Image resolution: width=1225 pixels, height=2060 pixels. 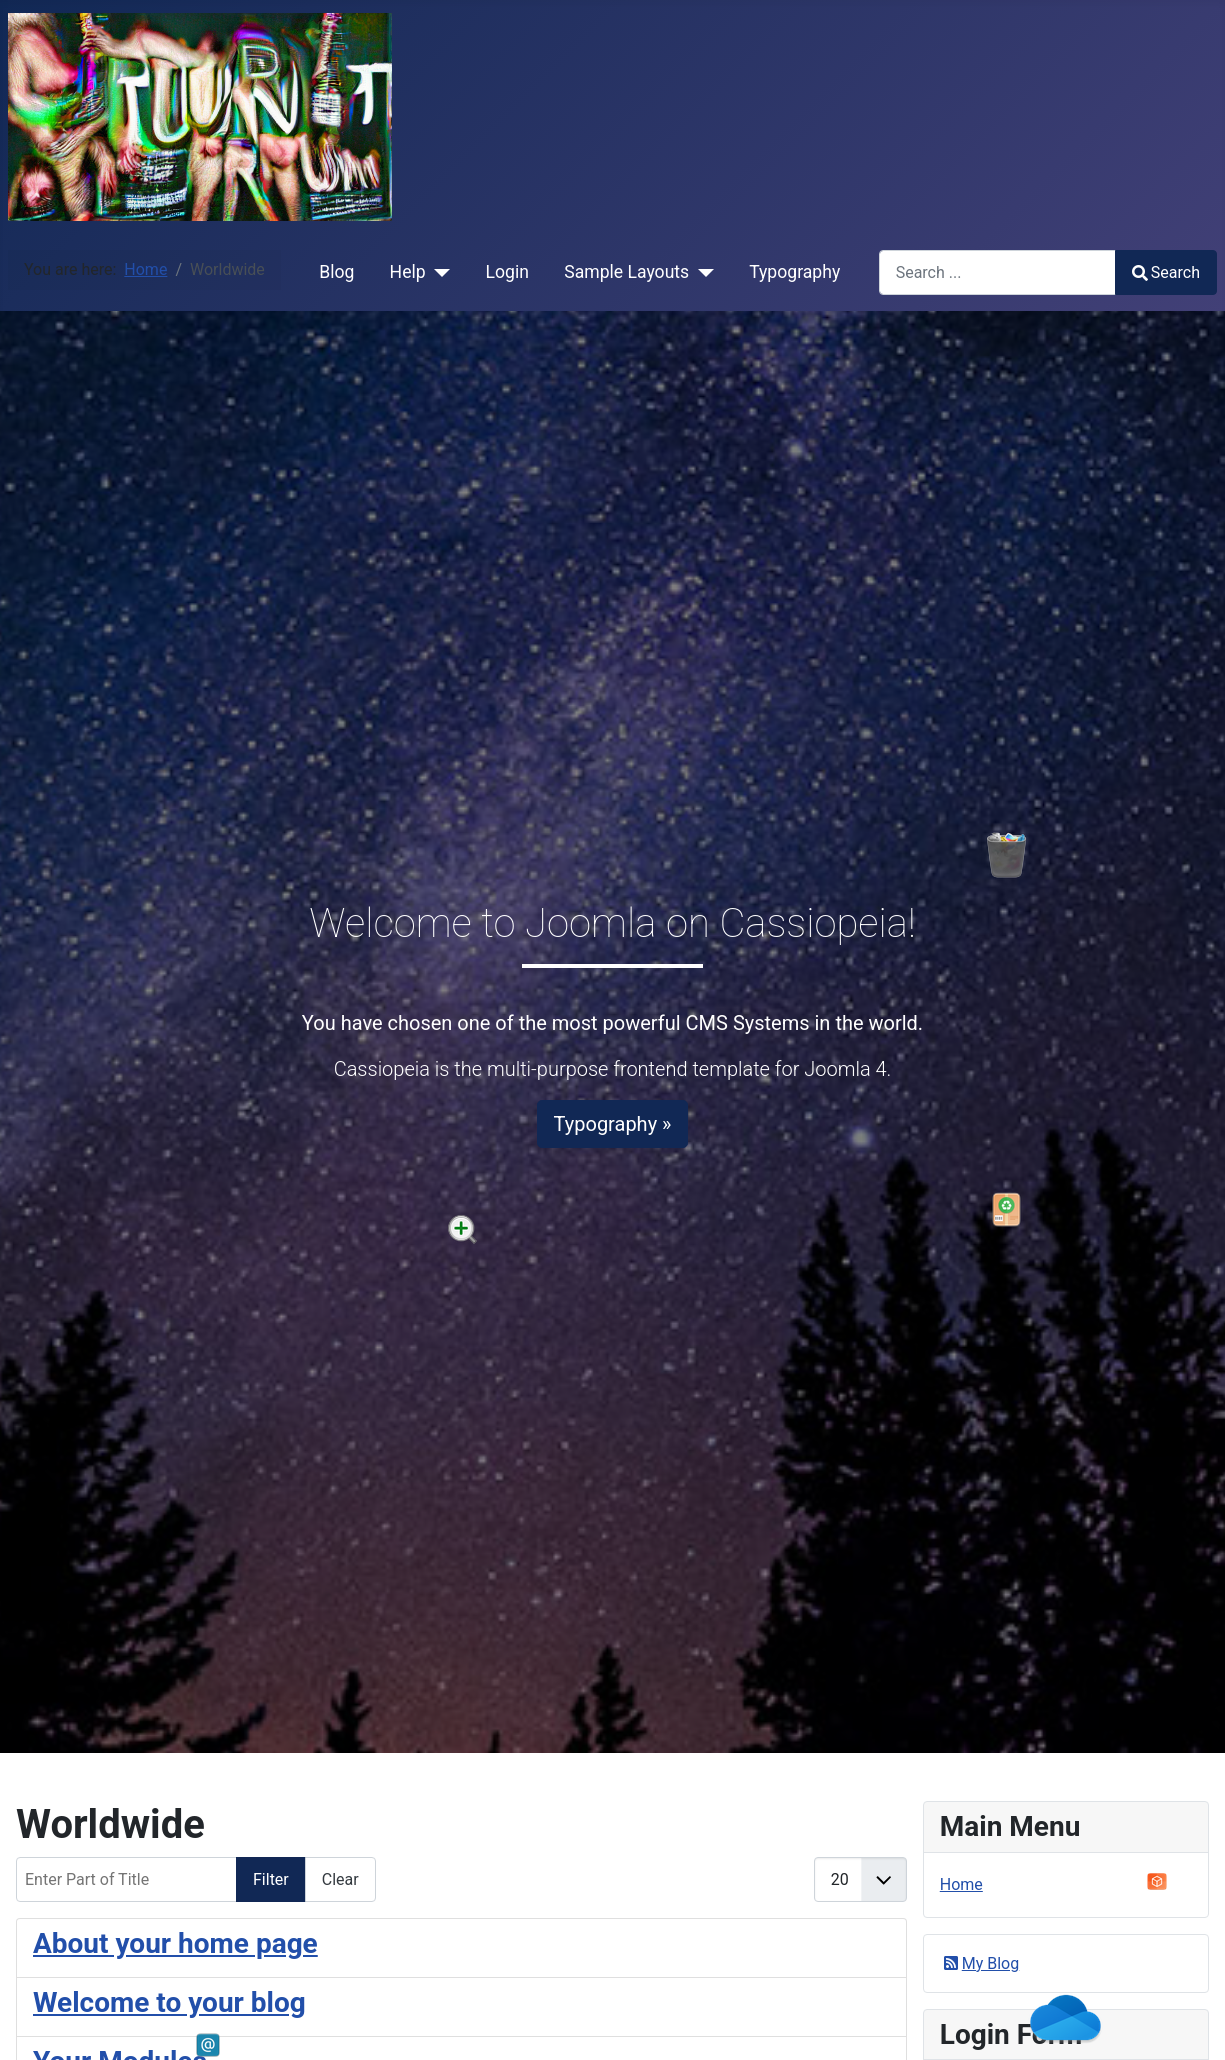 What do you see at coordinates (1157, 1881) in the screenshot?
I see `open a 3D model file` at bounding box center [1157, 1881].